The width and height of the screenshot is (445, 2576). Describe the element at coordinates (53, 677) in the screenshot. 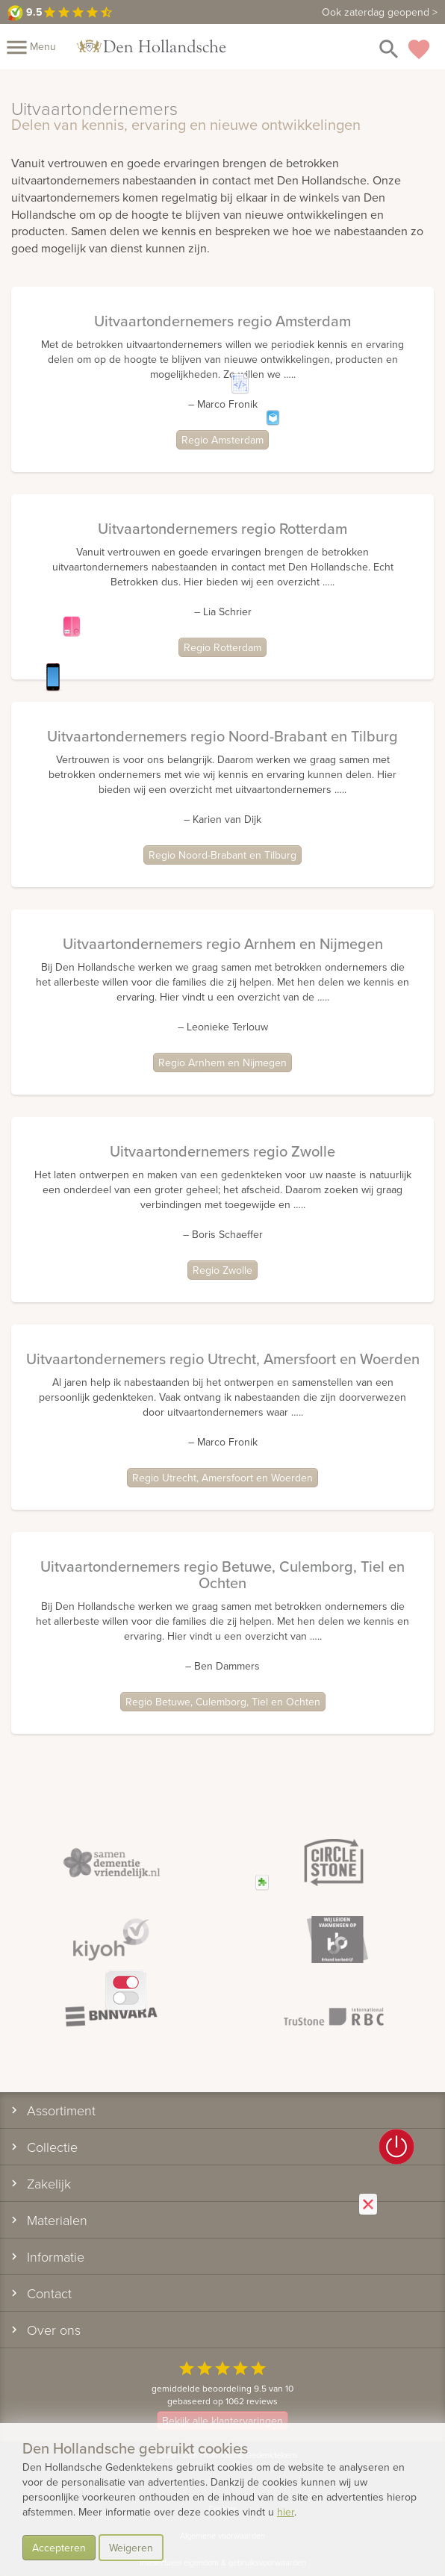

I see `manage connected iPhone 5c device` at that location.